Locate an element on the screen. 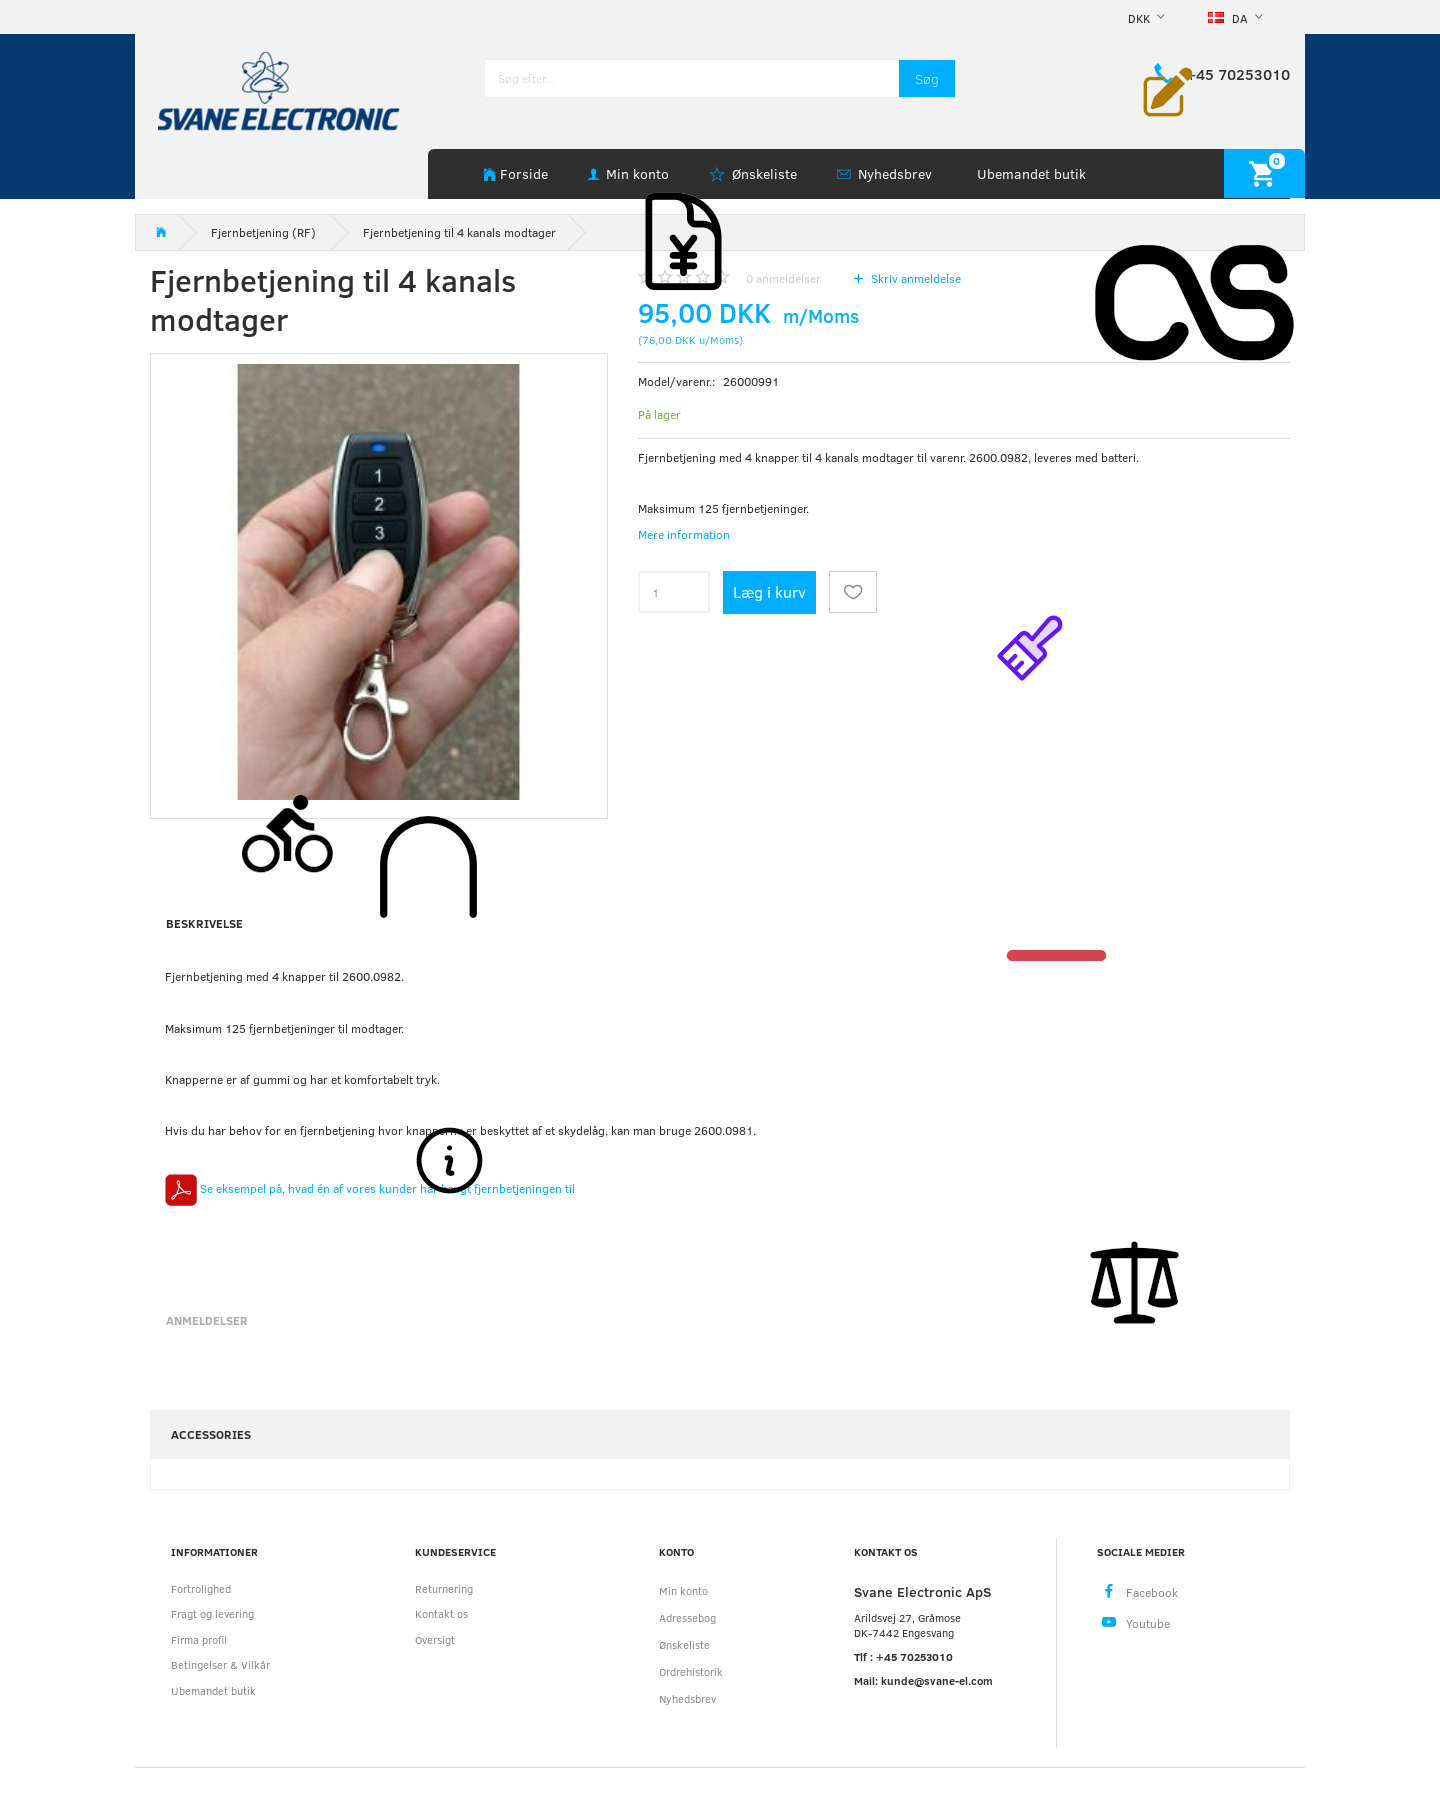 Image resolution: width=1440 pixels, height=1806 pixels. connect to Last.fm account is located at coordinates (1194, 299).